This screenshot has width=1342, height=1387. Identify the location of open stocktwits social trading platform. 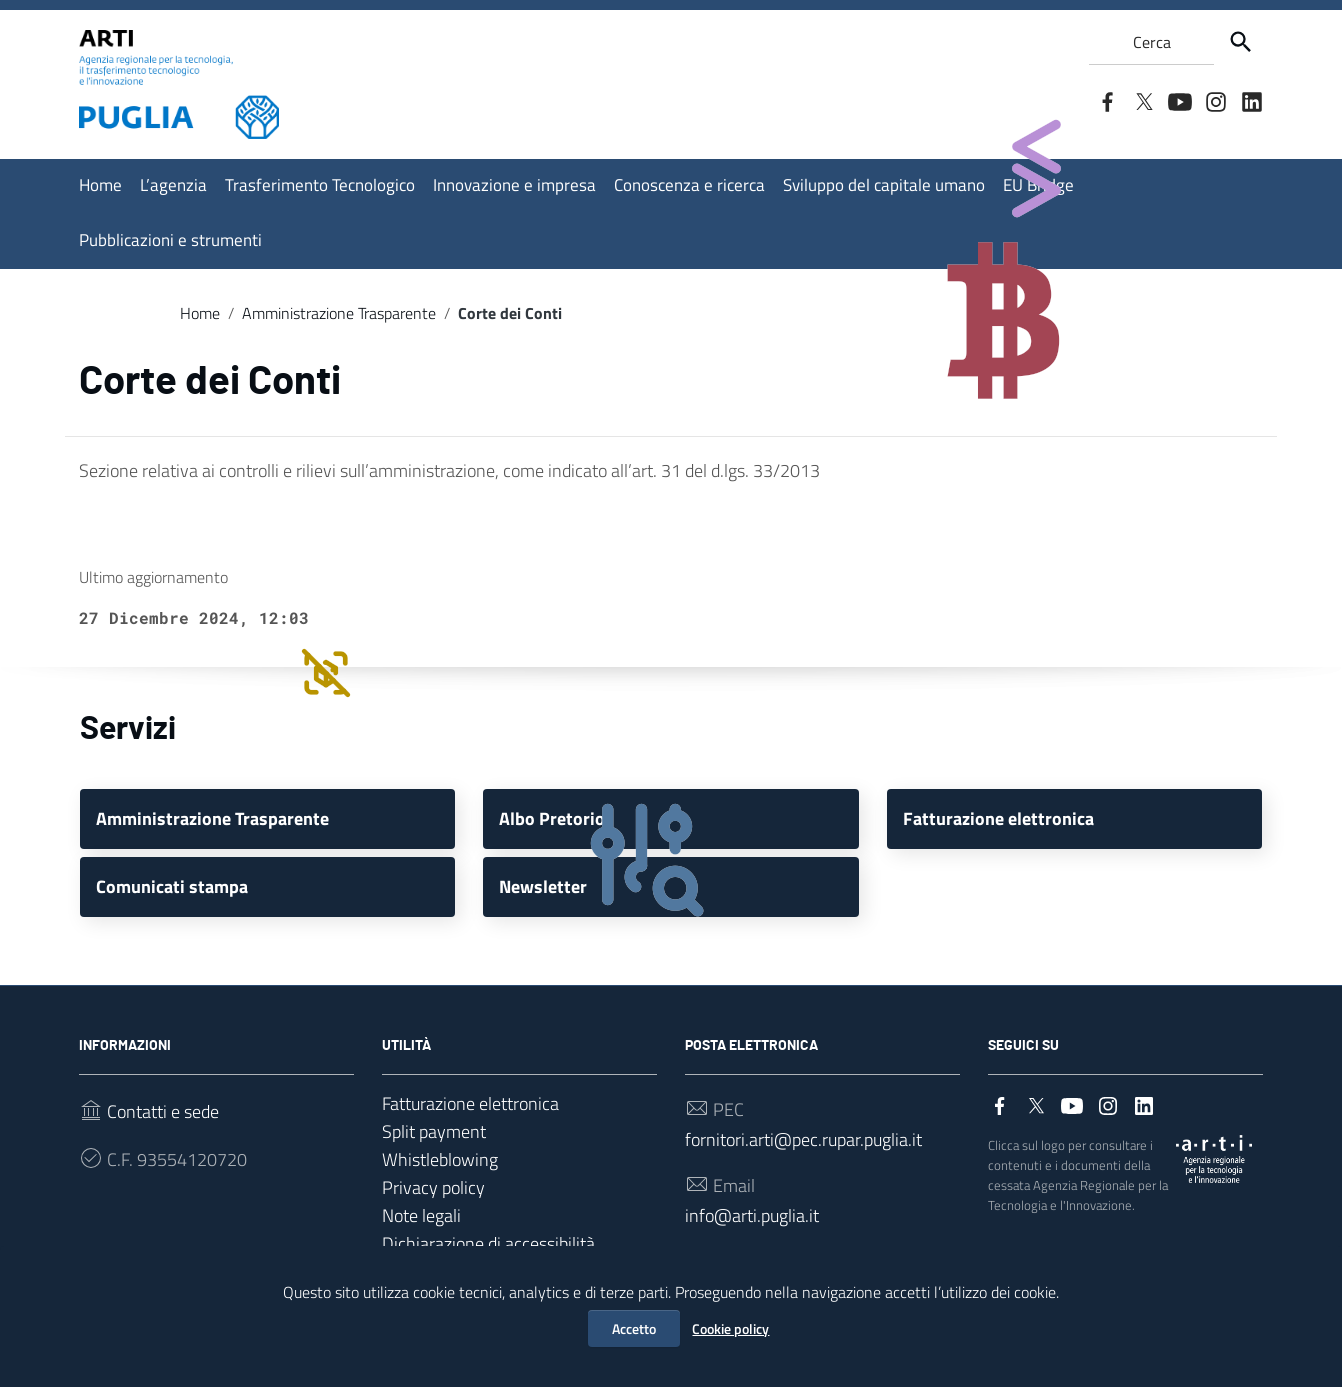
(1036, 168).